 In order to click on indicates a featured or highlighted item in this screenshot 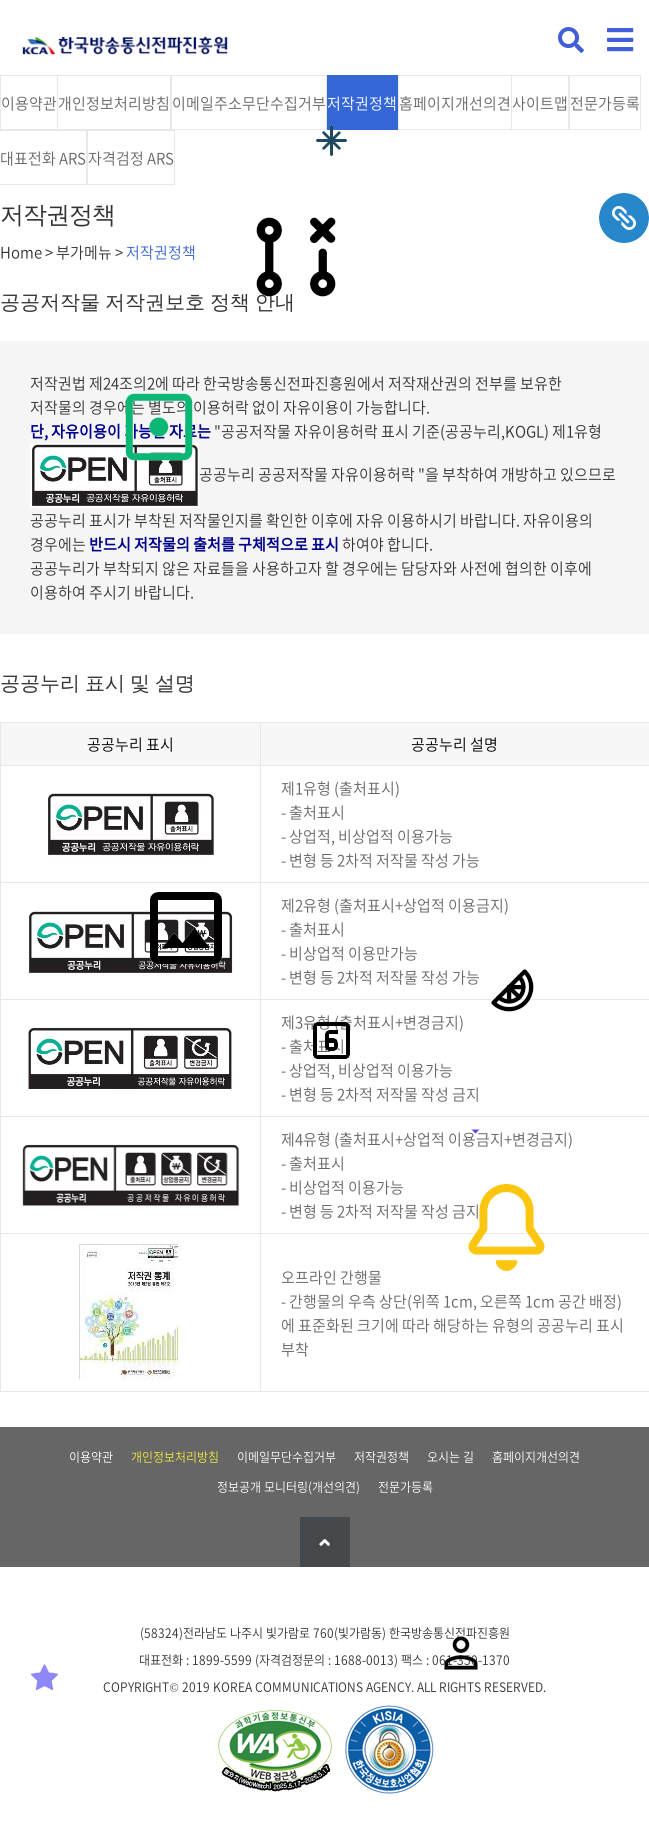, I will do `click(332, 141)`.